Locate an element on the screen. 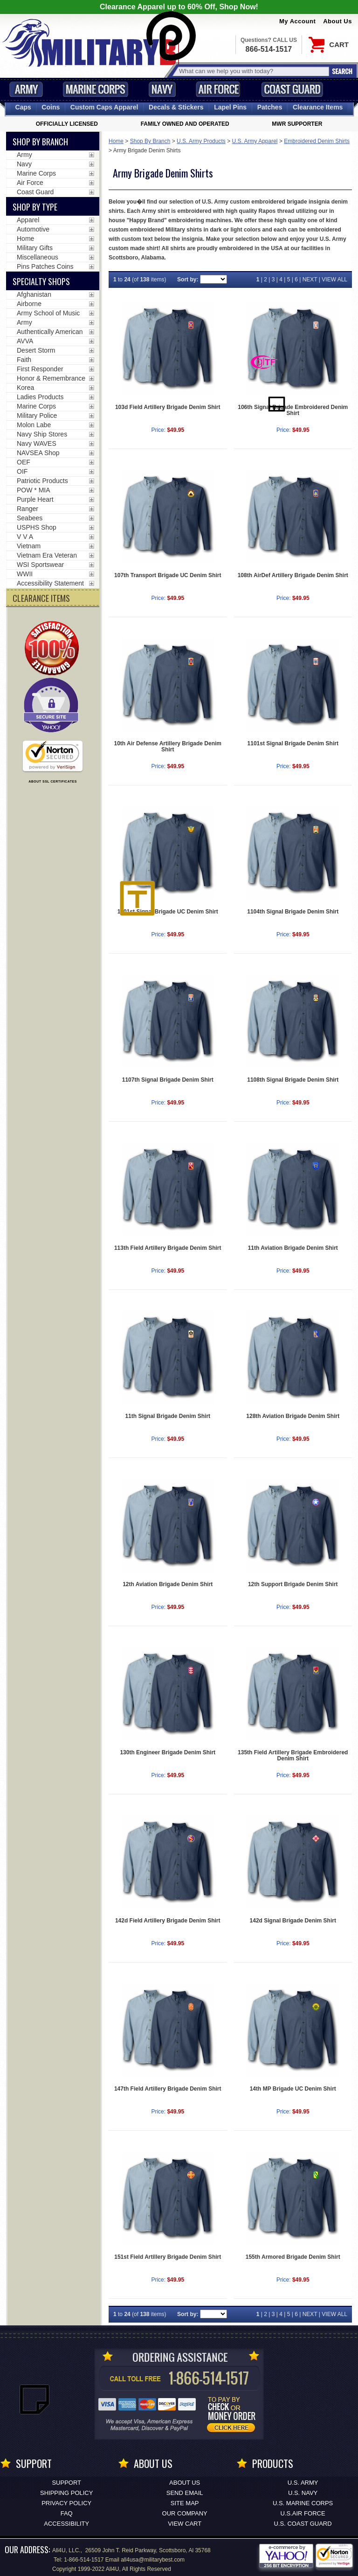 Image resolution: width=358 pixels, height=2576 pixels. processwire CMS logo is located at coordinates (171, 36).